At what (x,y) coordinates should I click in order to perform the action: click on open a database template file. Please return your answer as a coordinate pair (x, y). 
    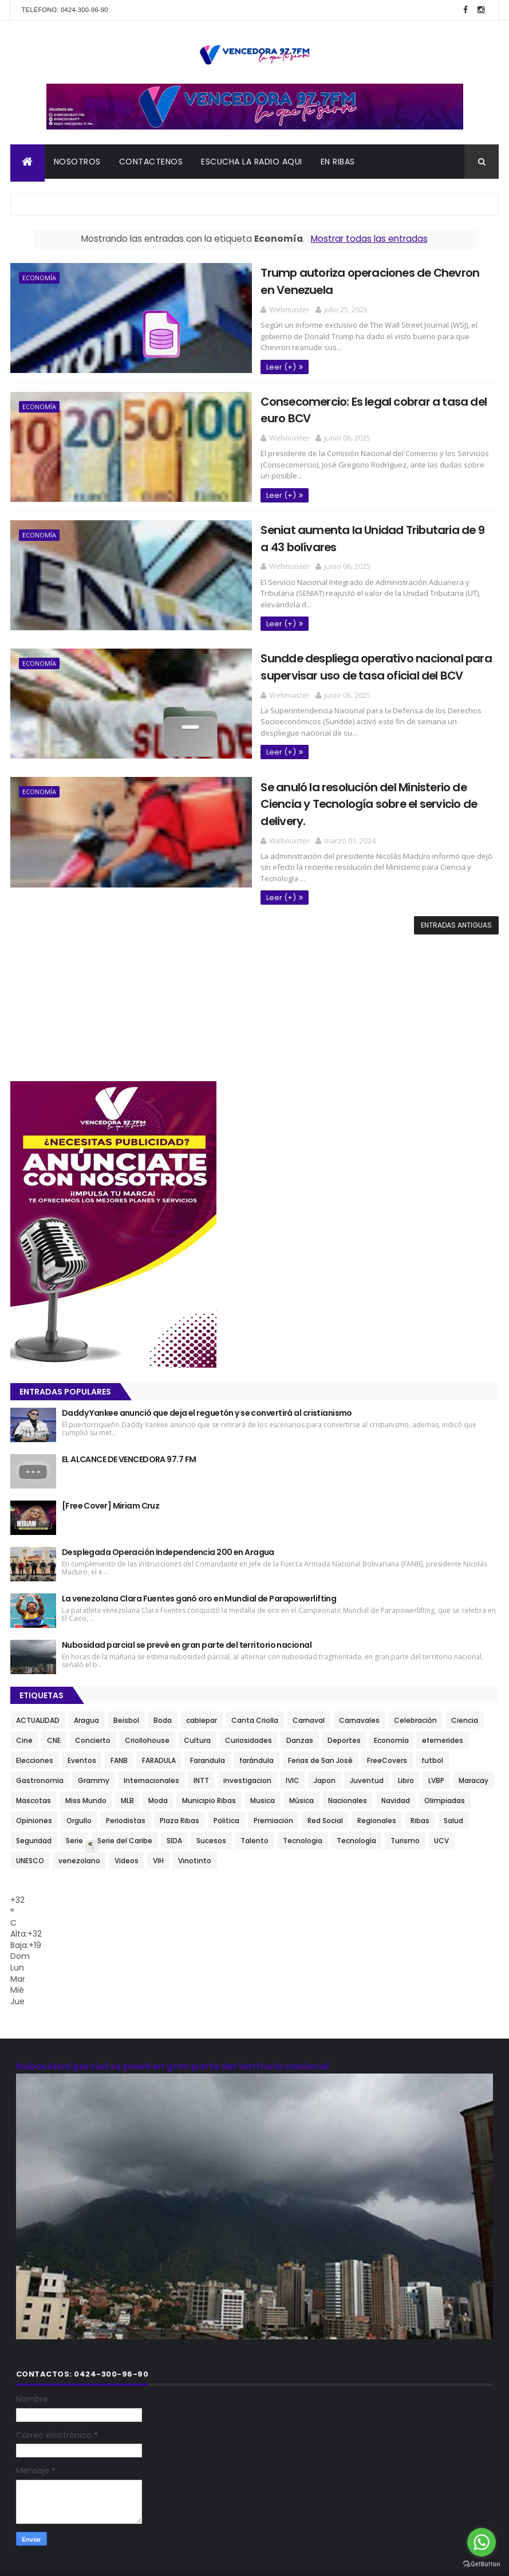
    Looking at the image, I should click on (161, 334).